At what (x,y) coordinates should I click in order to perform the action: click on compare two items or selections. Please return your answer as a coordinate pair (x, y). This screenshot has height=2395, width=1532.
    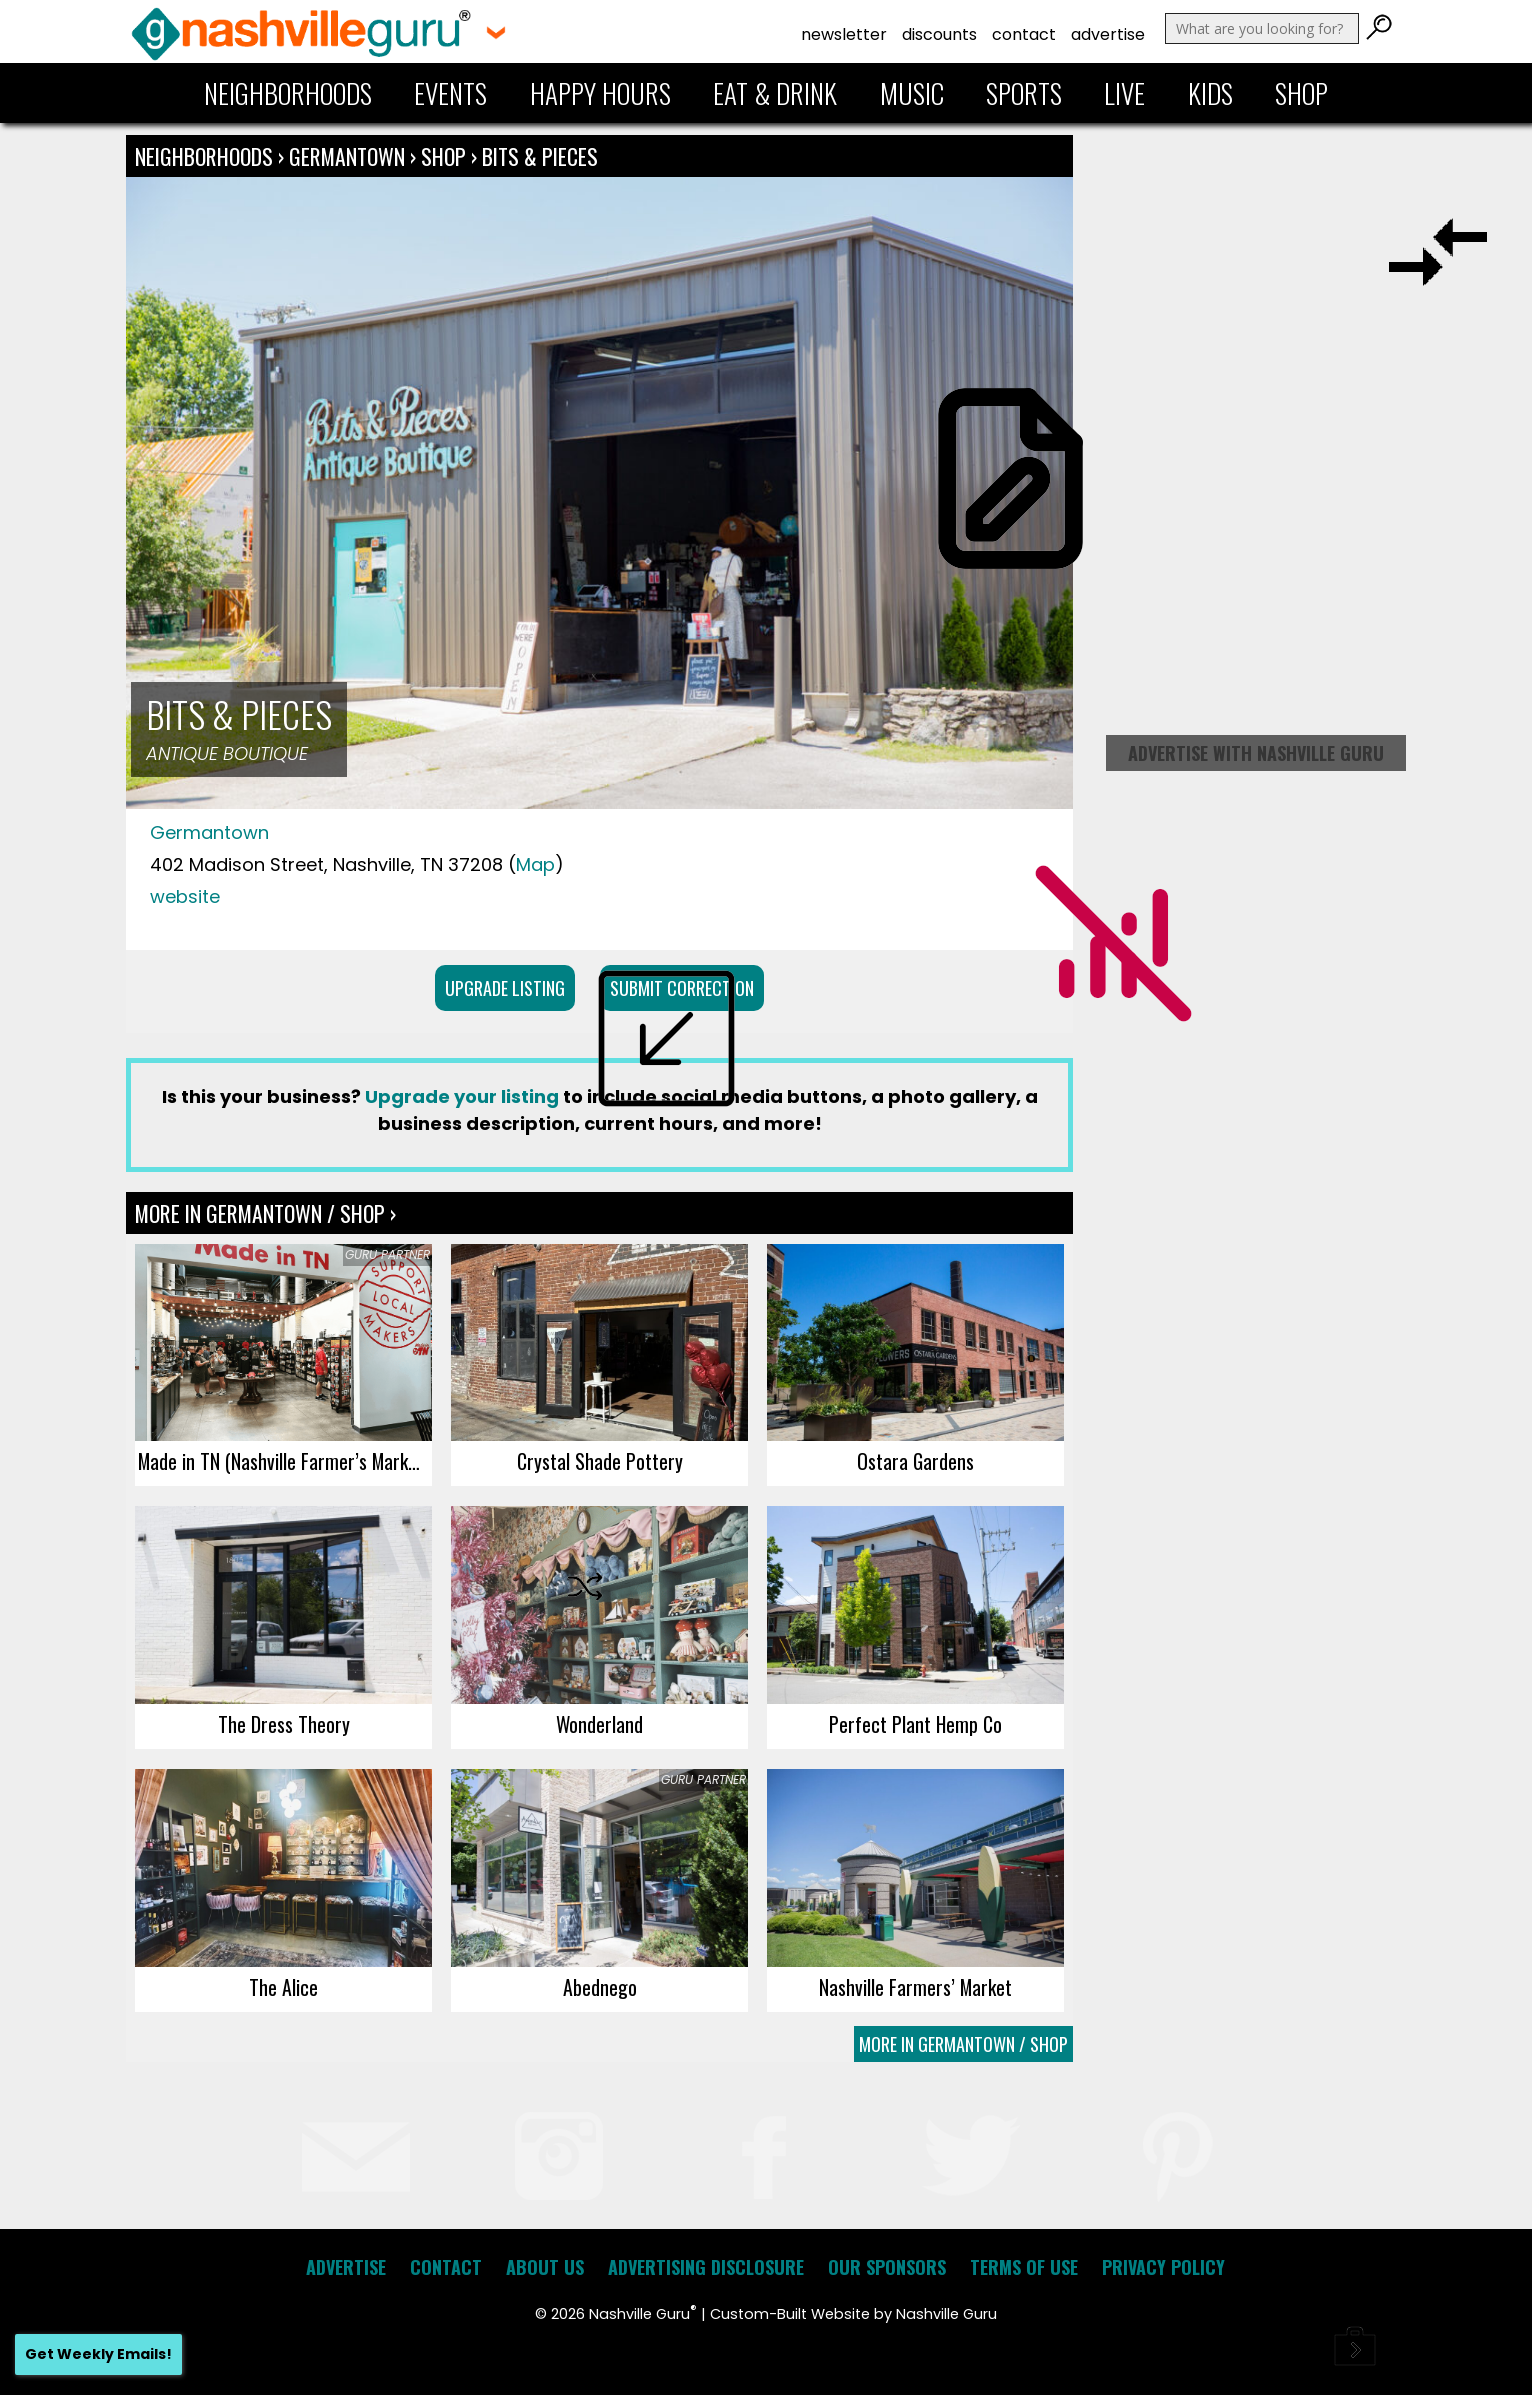
    Looking at the image, I should click on (1438, 252).